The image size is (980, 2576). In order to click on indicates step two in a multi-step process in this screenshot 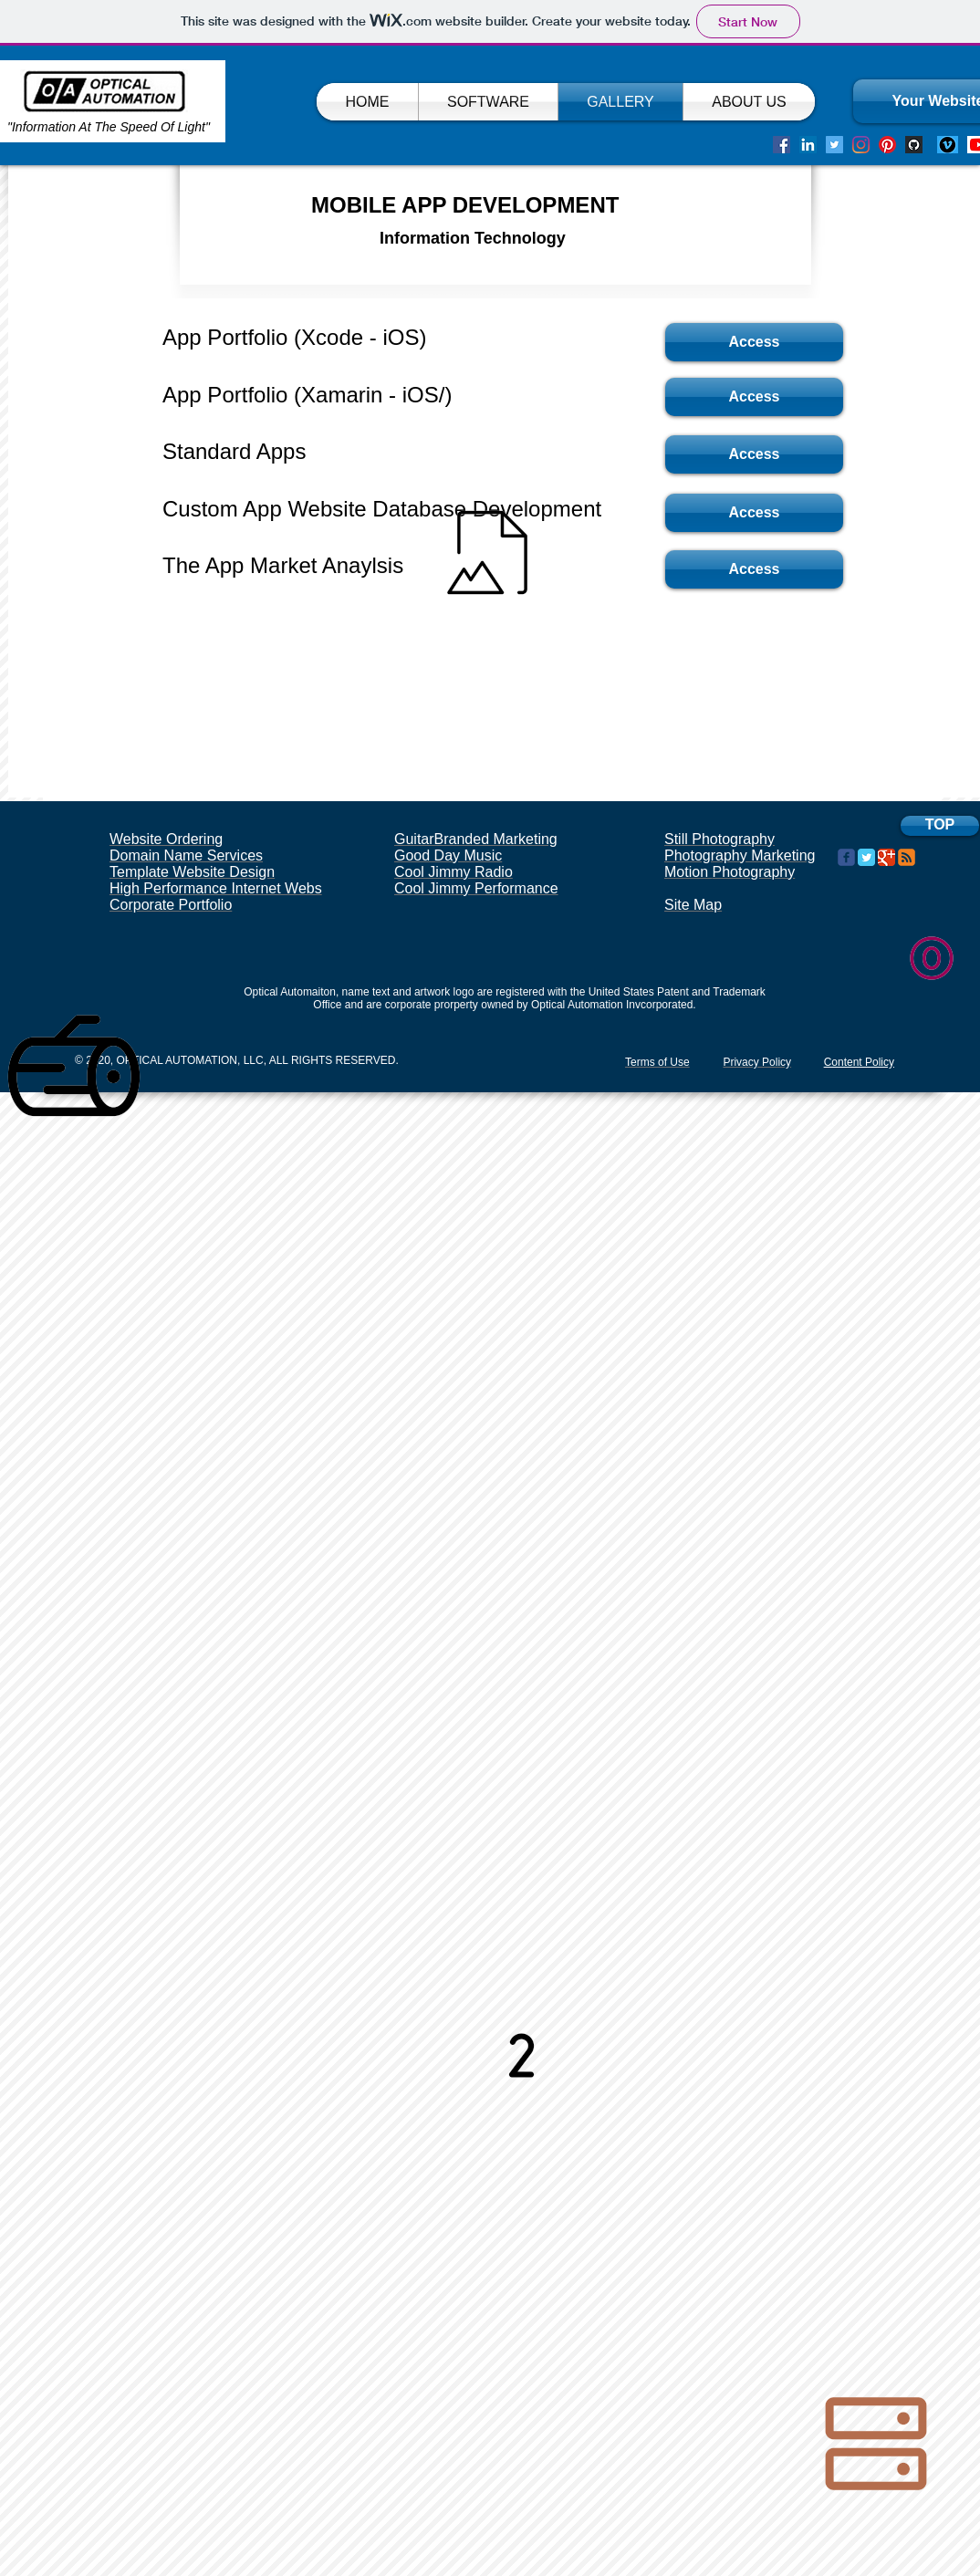, I will do `click(521, 2055)`.